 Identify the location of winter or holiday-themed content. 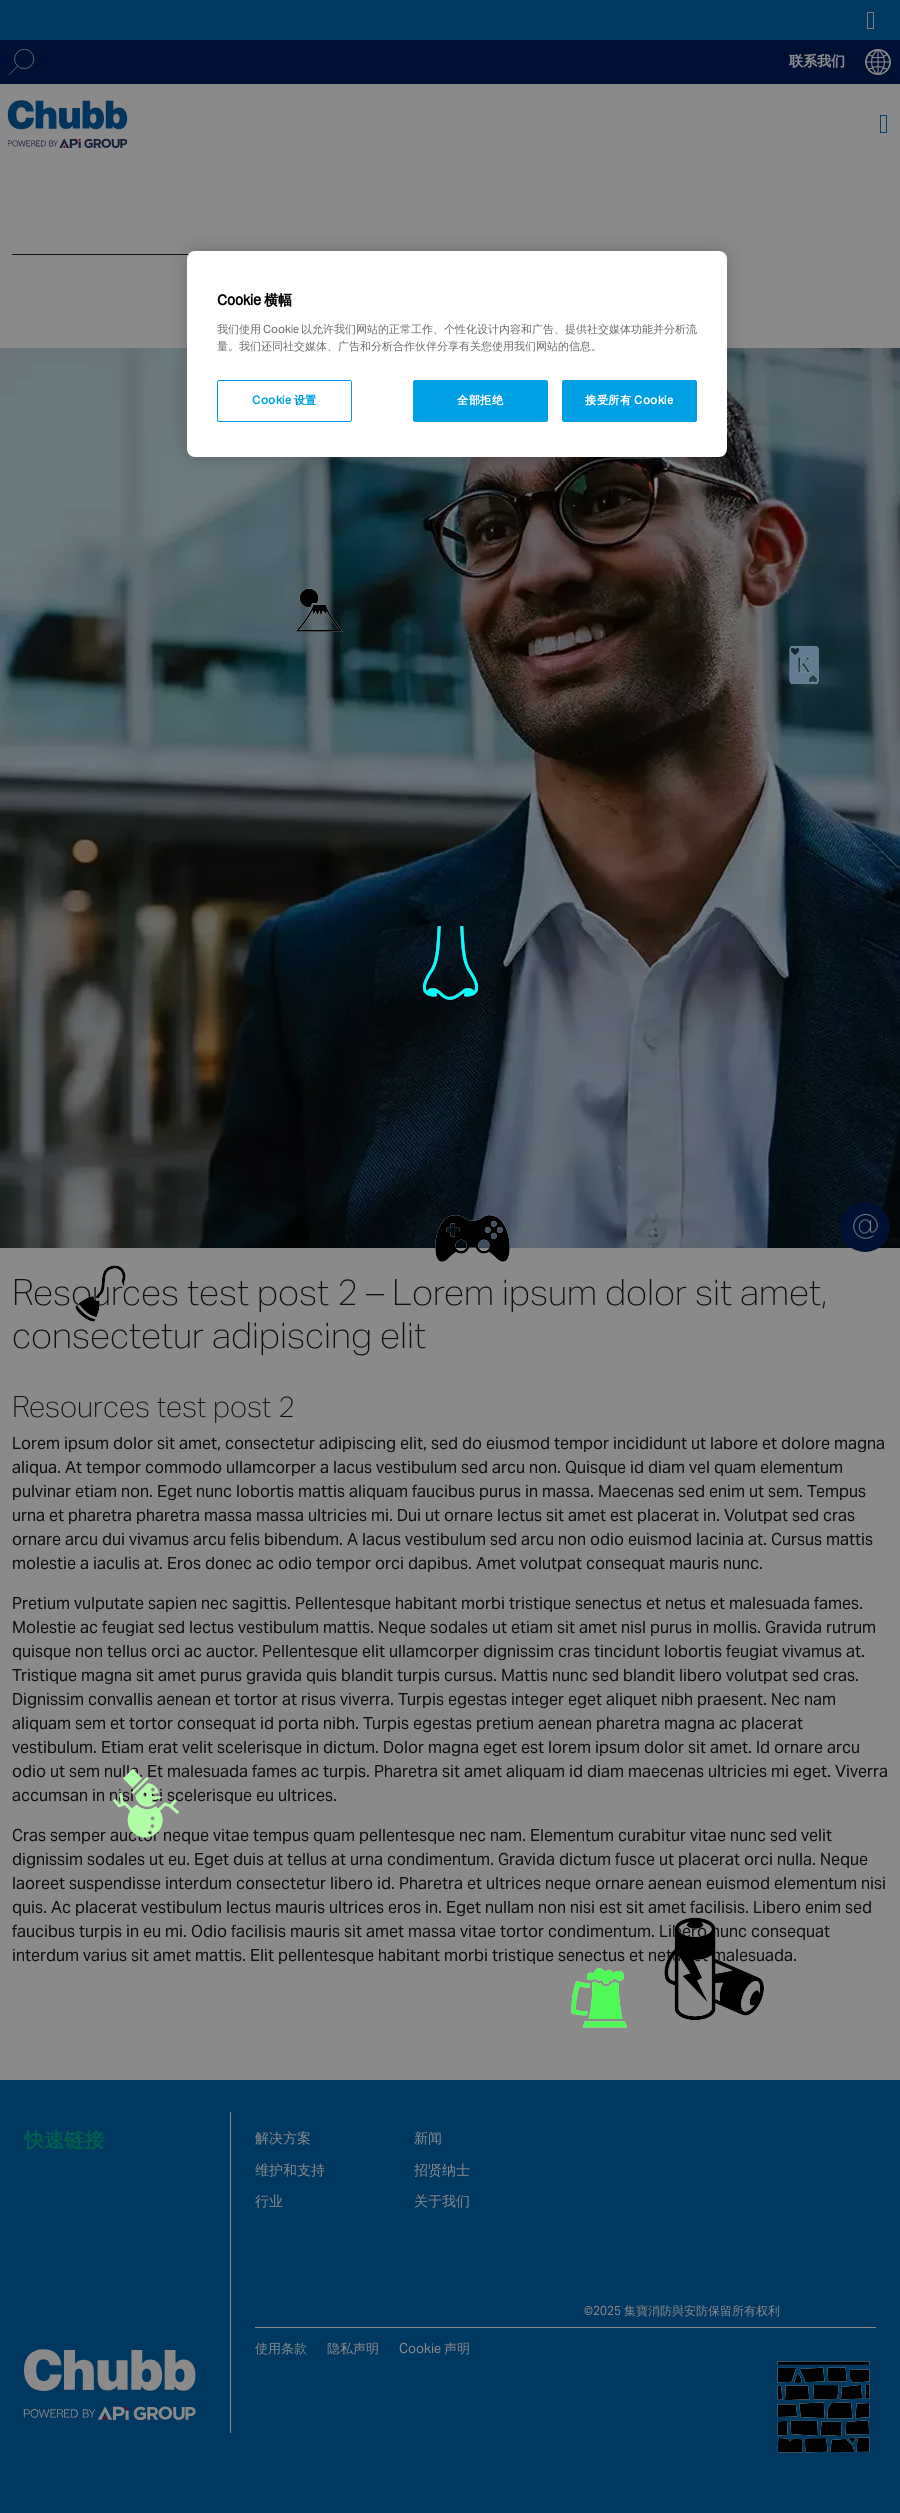
(145, 1803).